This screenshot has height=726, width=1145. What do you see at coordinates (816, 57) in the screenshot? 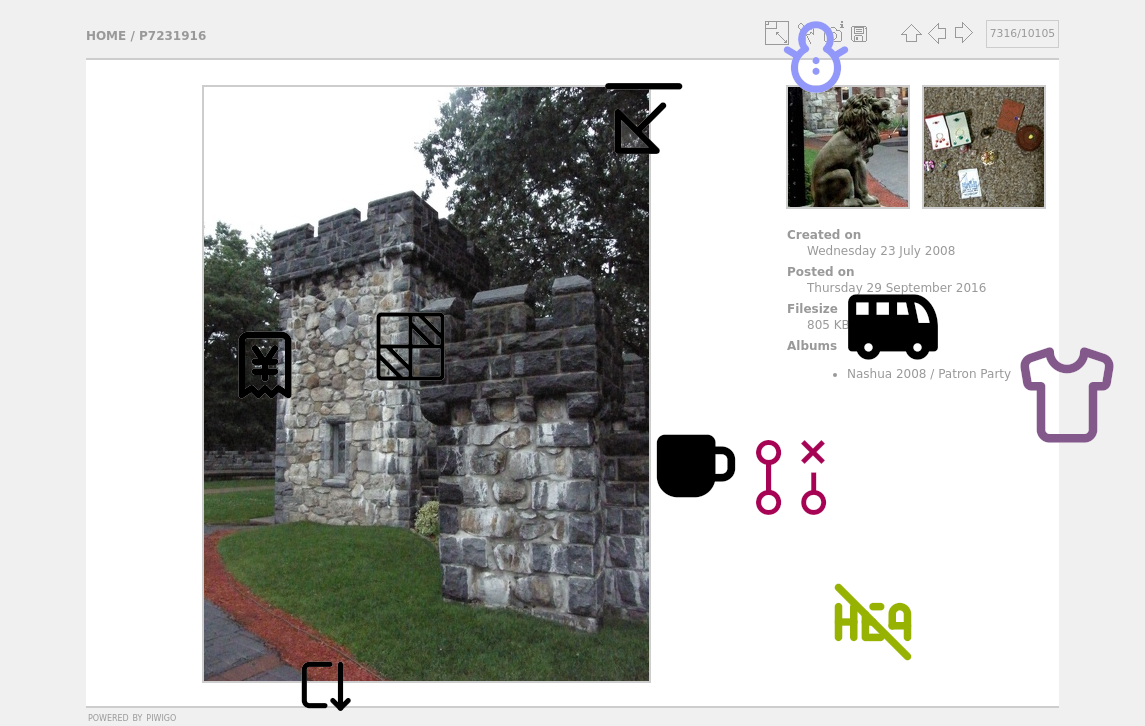
I see `indicates winter or cold weather conditions` at bounding box center [816, 57].